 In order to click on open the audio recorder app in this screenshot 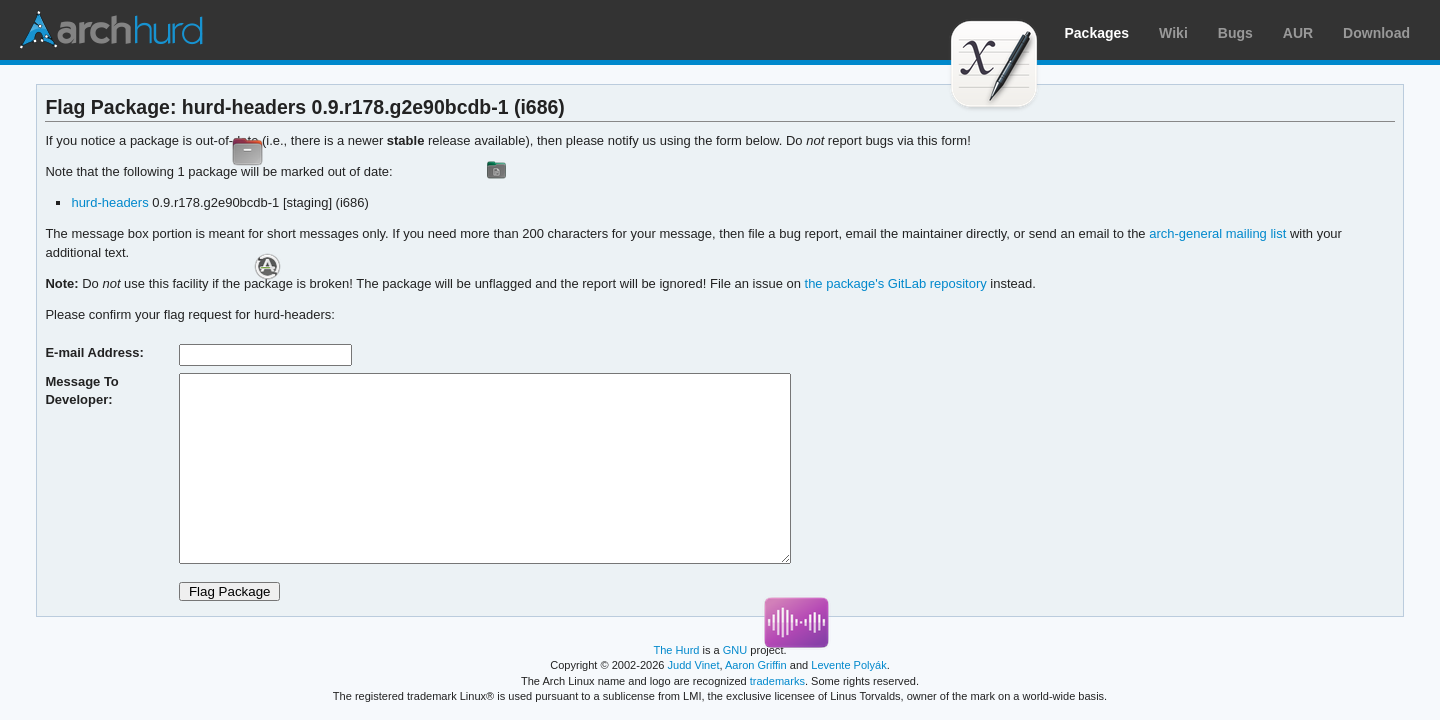, I will do `click(796, 622)`.